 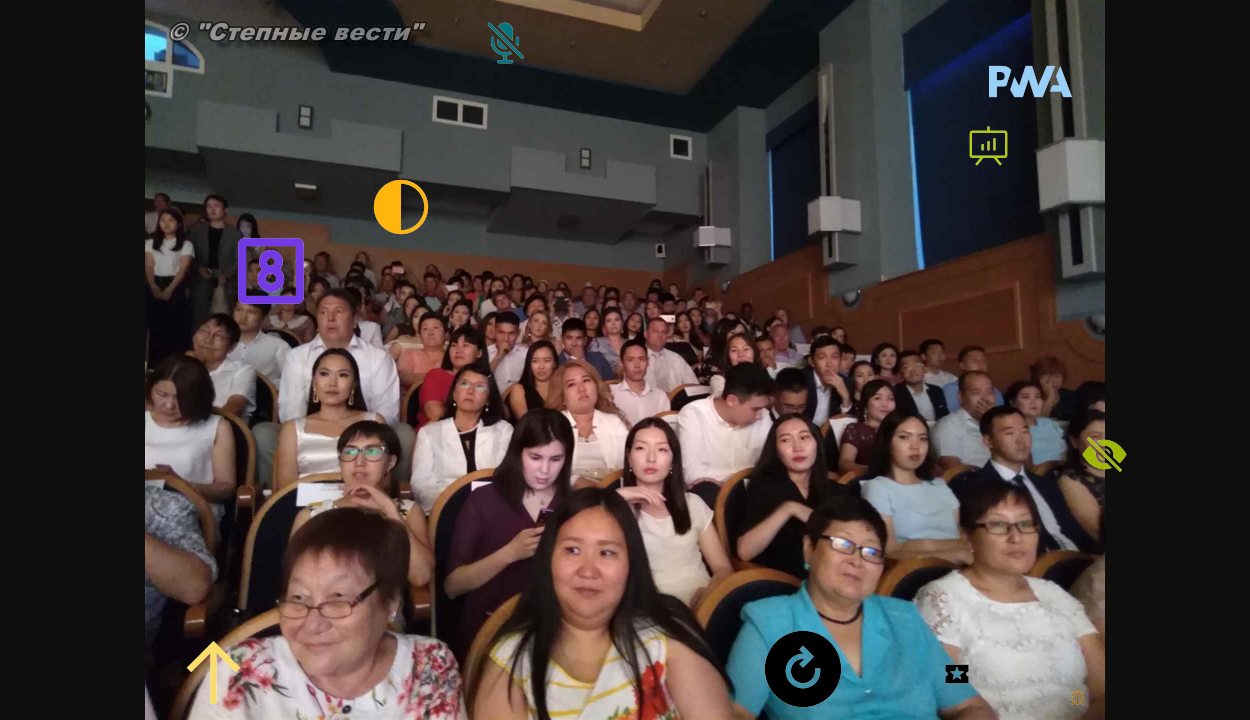 What do you see at coordinates (957, 674) in the screenshot?
I see `view nearby events or entertainment` at bounding box center [957, 674].